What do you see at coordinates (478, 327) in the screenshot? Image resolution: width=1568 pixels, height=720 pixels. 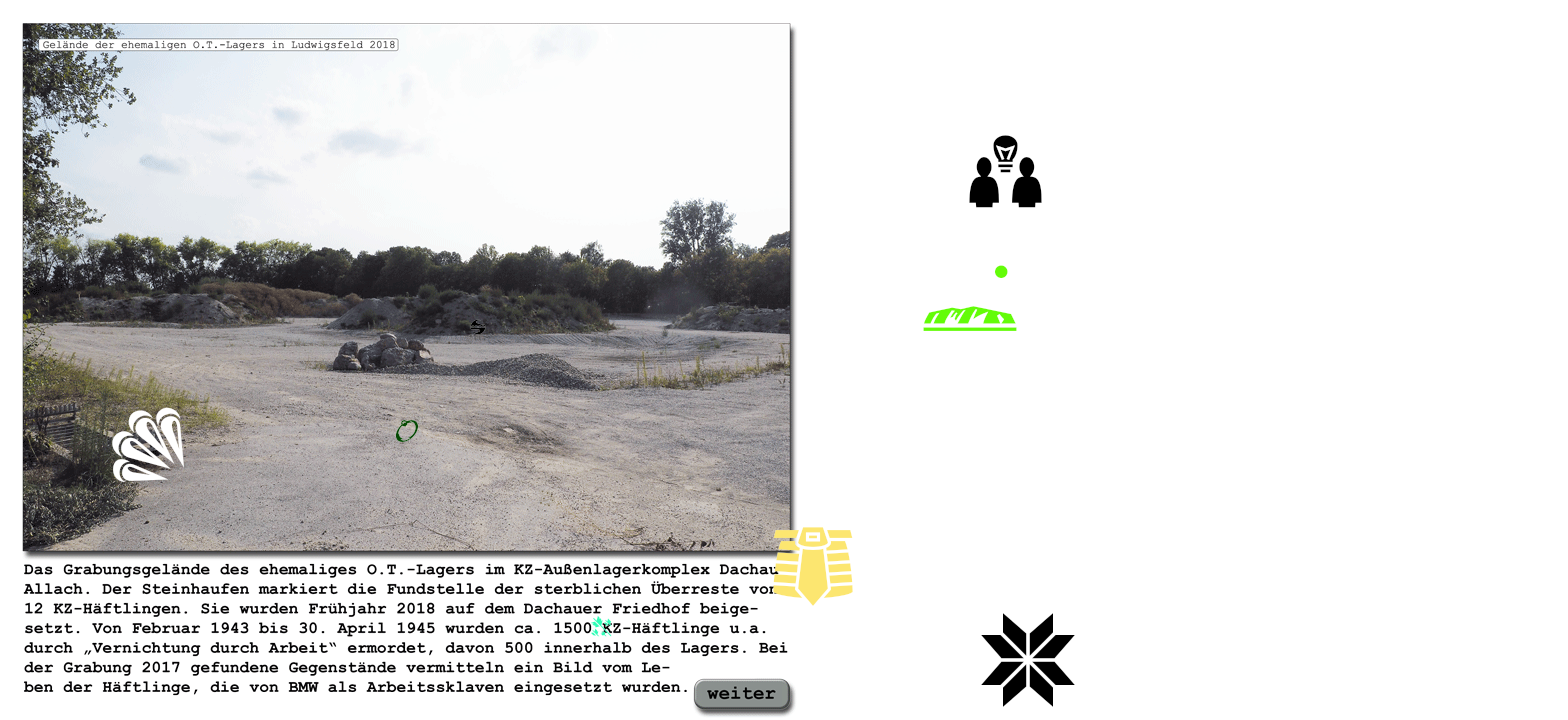 I see `access video or media gallery` at bounding box center [478, 327].